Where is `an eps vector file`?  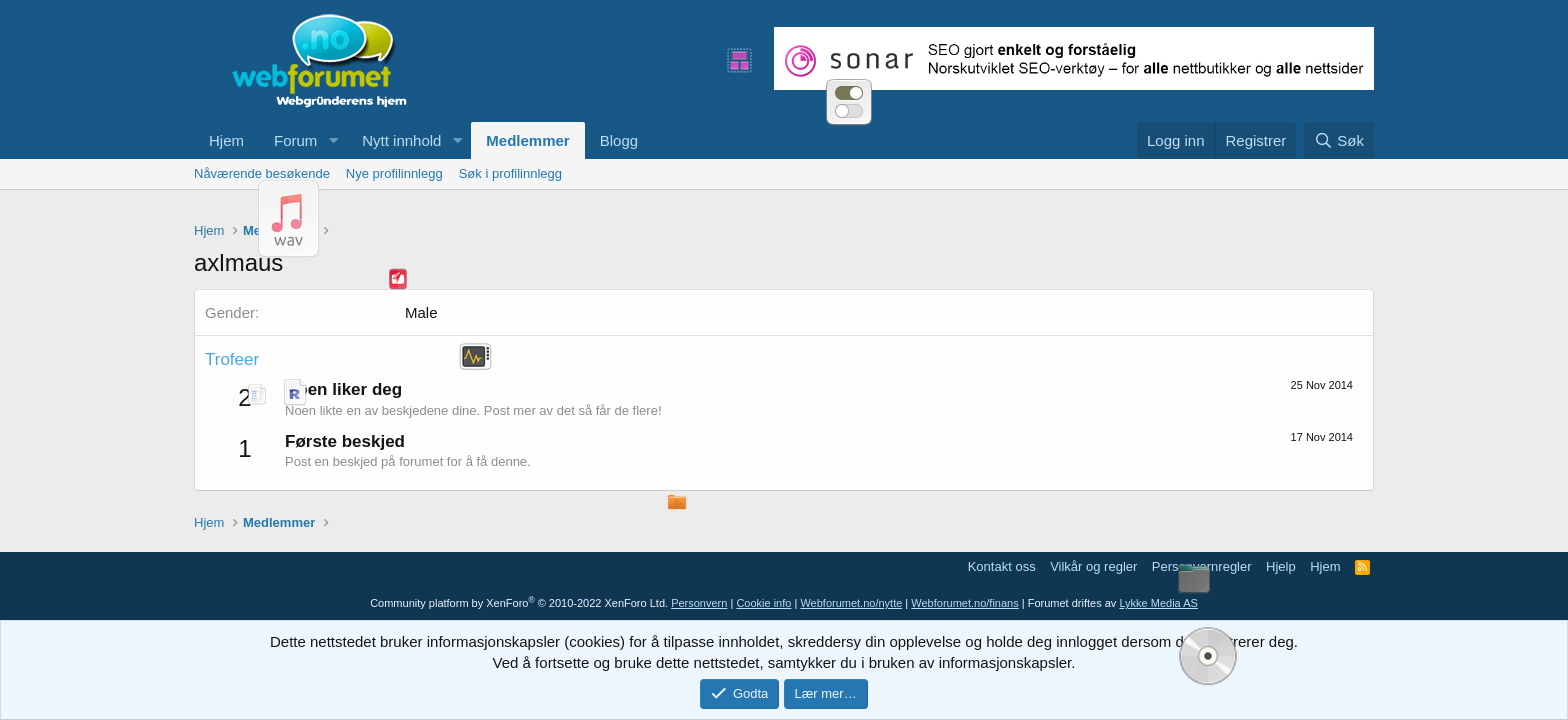
an eps vector file is located at coordinates (398, 279).